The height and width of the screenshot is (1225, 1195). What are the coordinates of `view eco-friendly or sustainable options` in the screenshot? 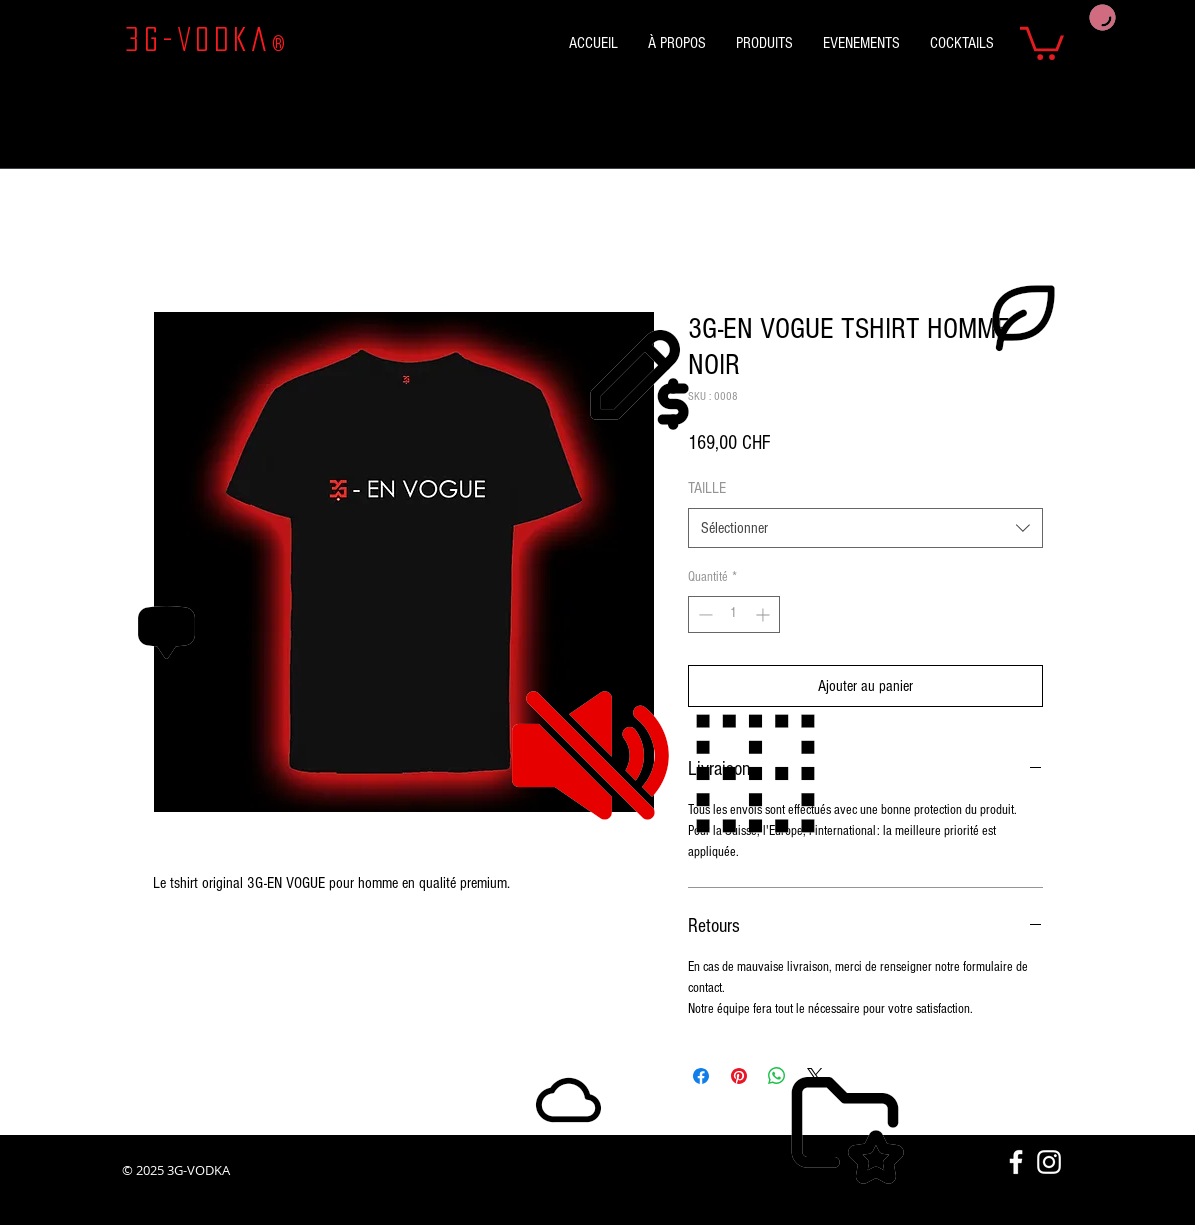 It's located at (1023, 316).